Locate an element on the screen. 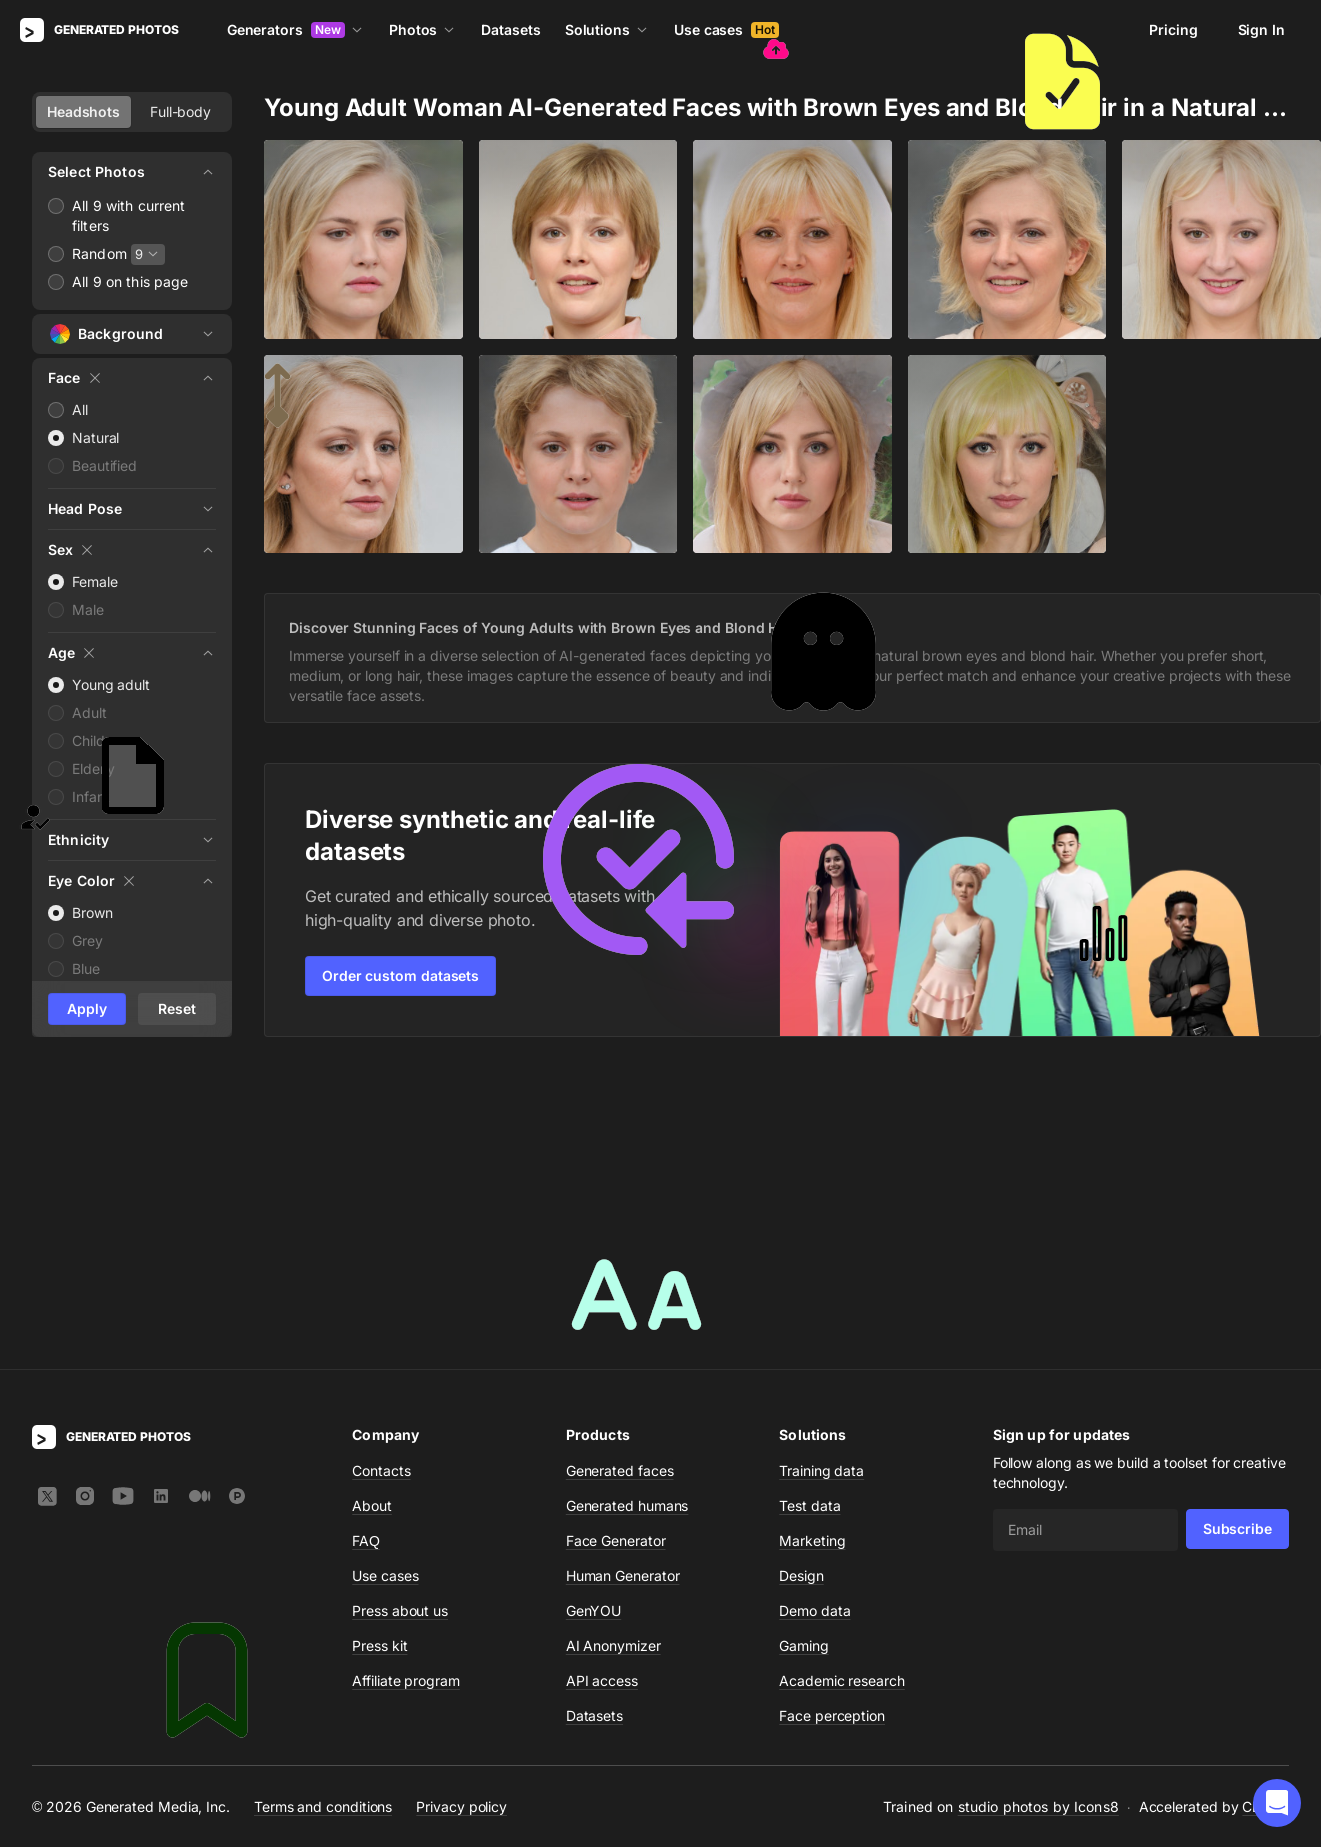  document verified or approved is located at coordinates (1062, 81).